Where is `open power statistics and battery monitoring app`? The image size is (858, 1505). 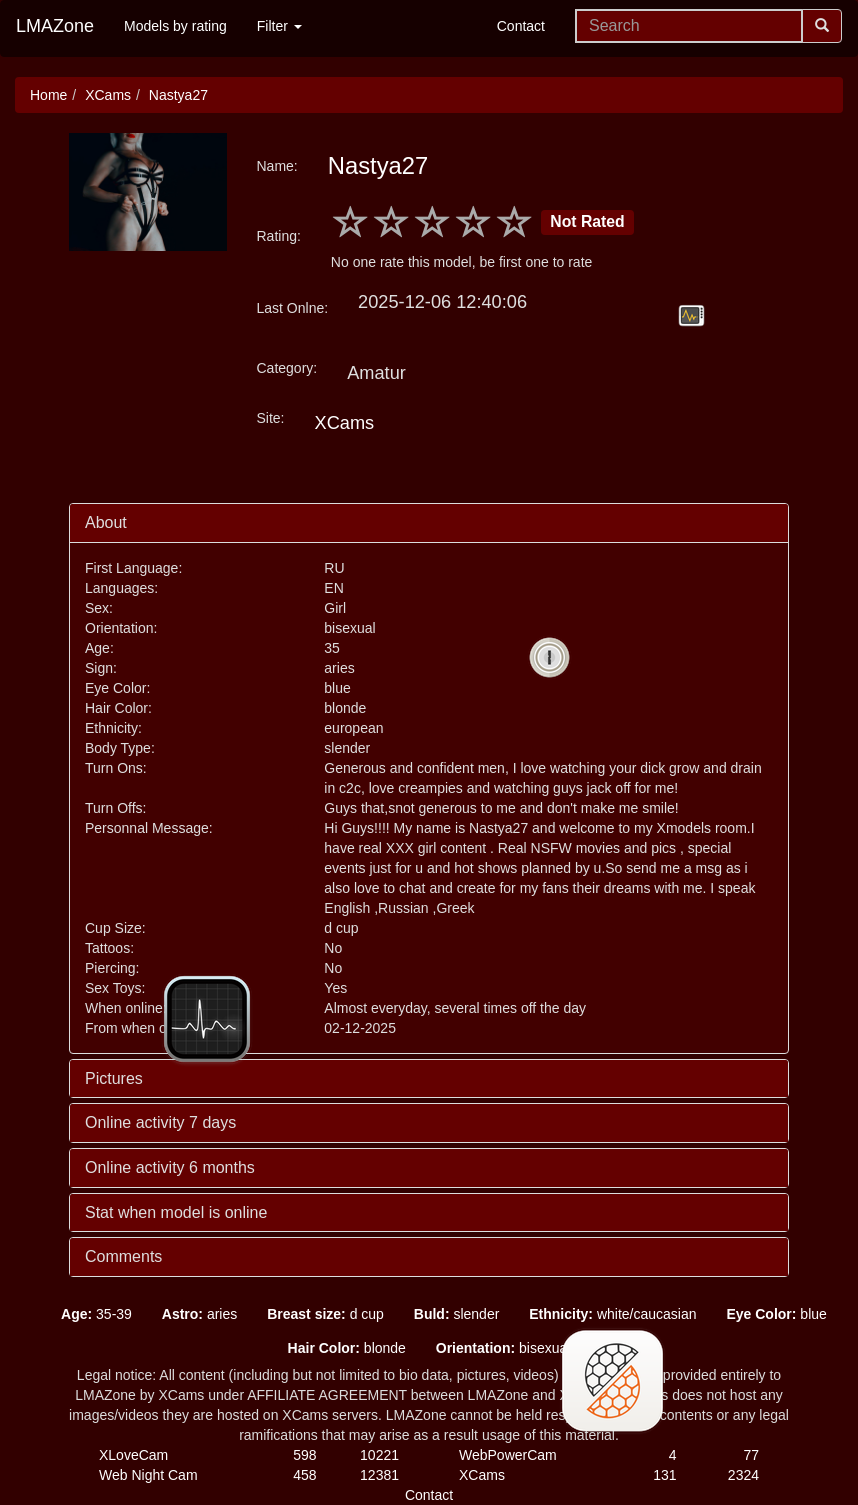 open power statistics and battery monitoring app is located at coordinates (207, 1019).